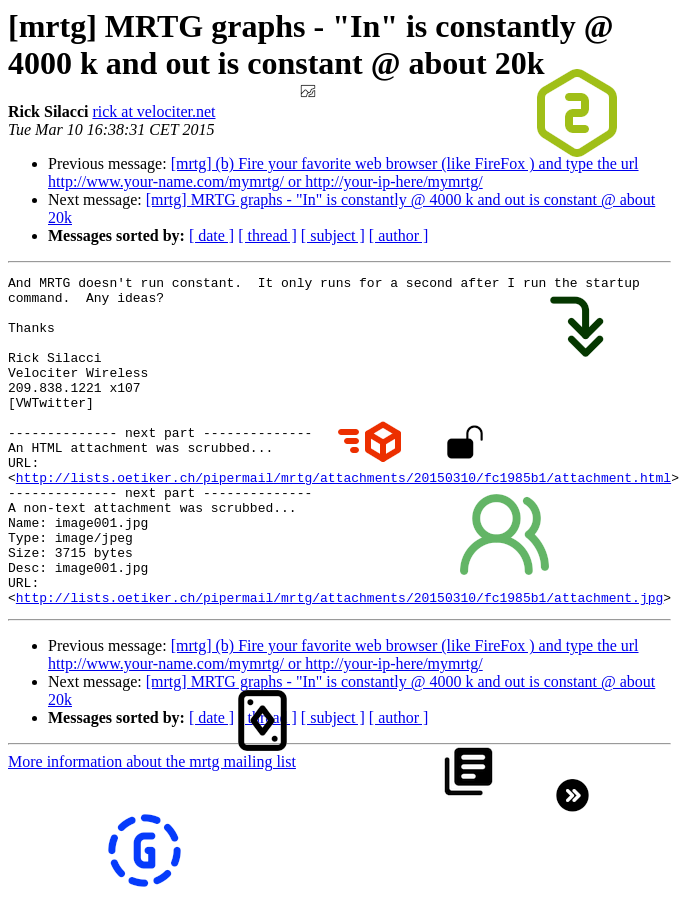 Image resolution: width=679 pixels, height=918 pixels. Describe the element at coordinates (468, 771) in the screenshot. I see `access your document library` at that location.